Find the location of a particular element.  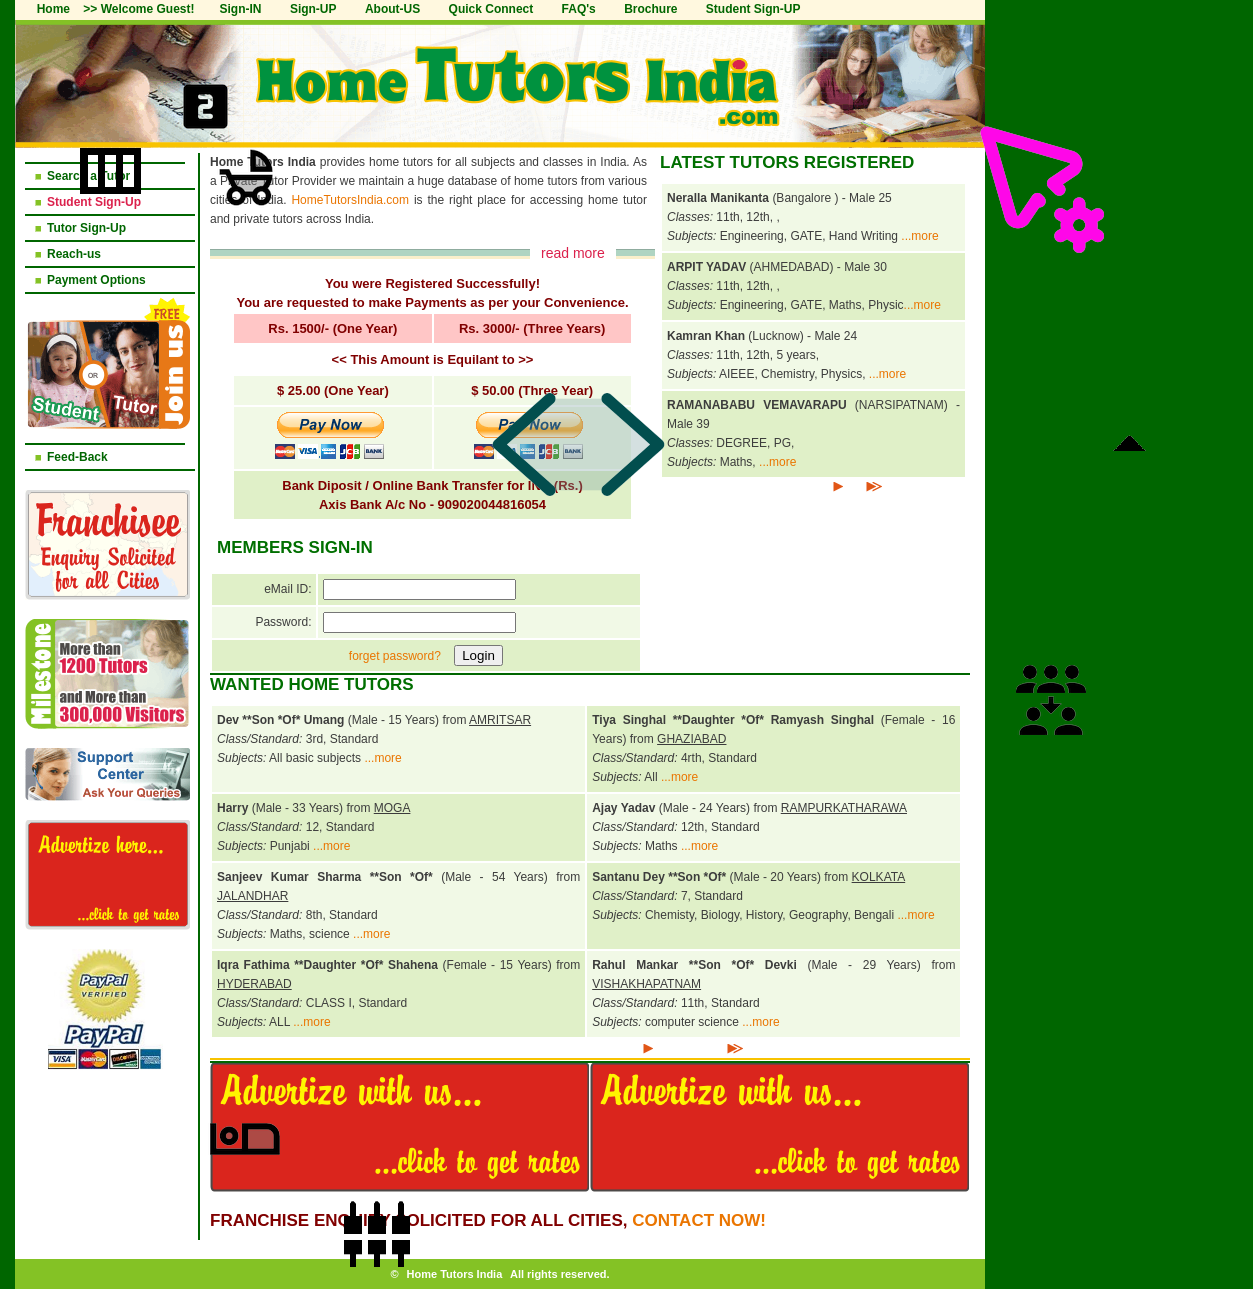

select a first-class or business suite seat is located at coordinates (245, 1139).